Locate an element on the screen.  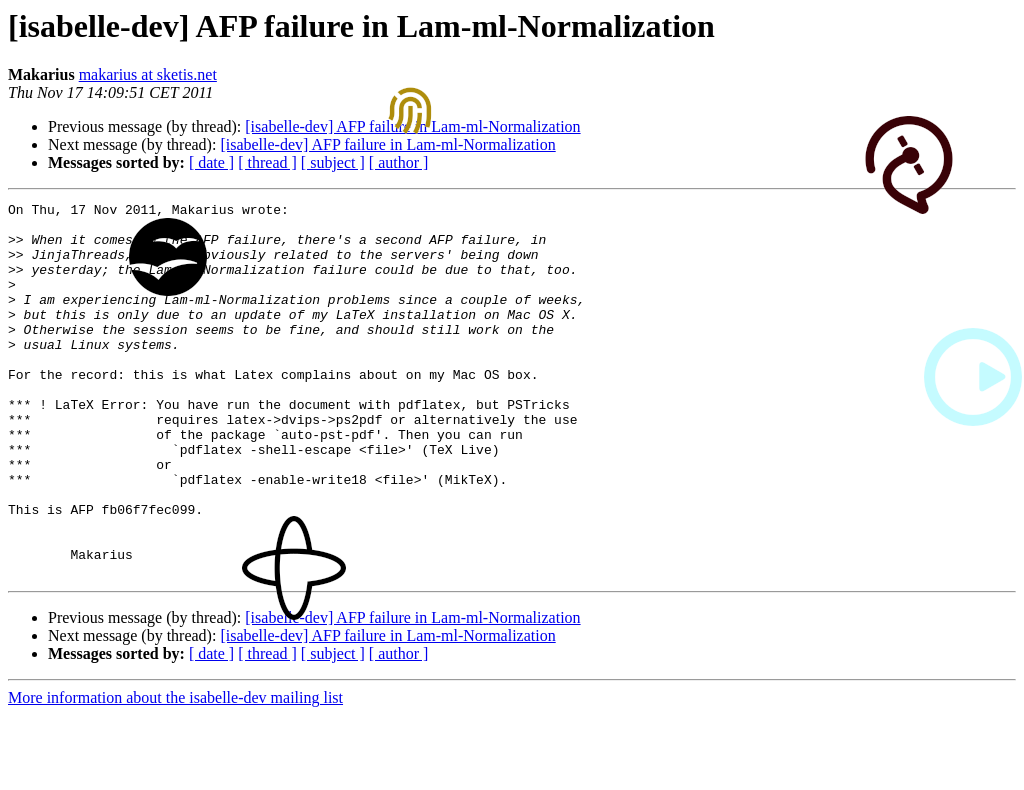
open apache openoffice application is located at coordinates (168, 257).